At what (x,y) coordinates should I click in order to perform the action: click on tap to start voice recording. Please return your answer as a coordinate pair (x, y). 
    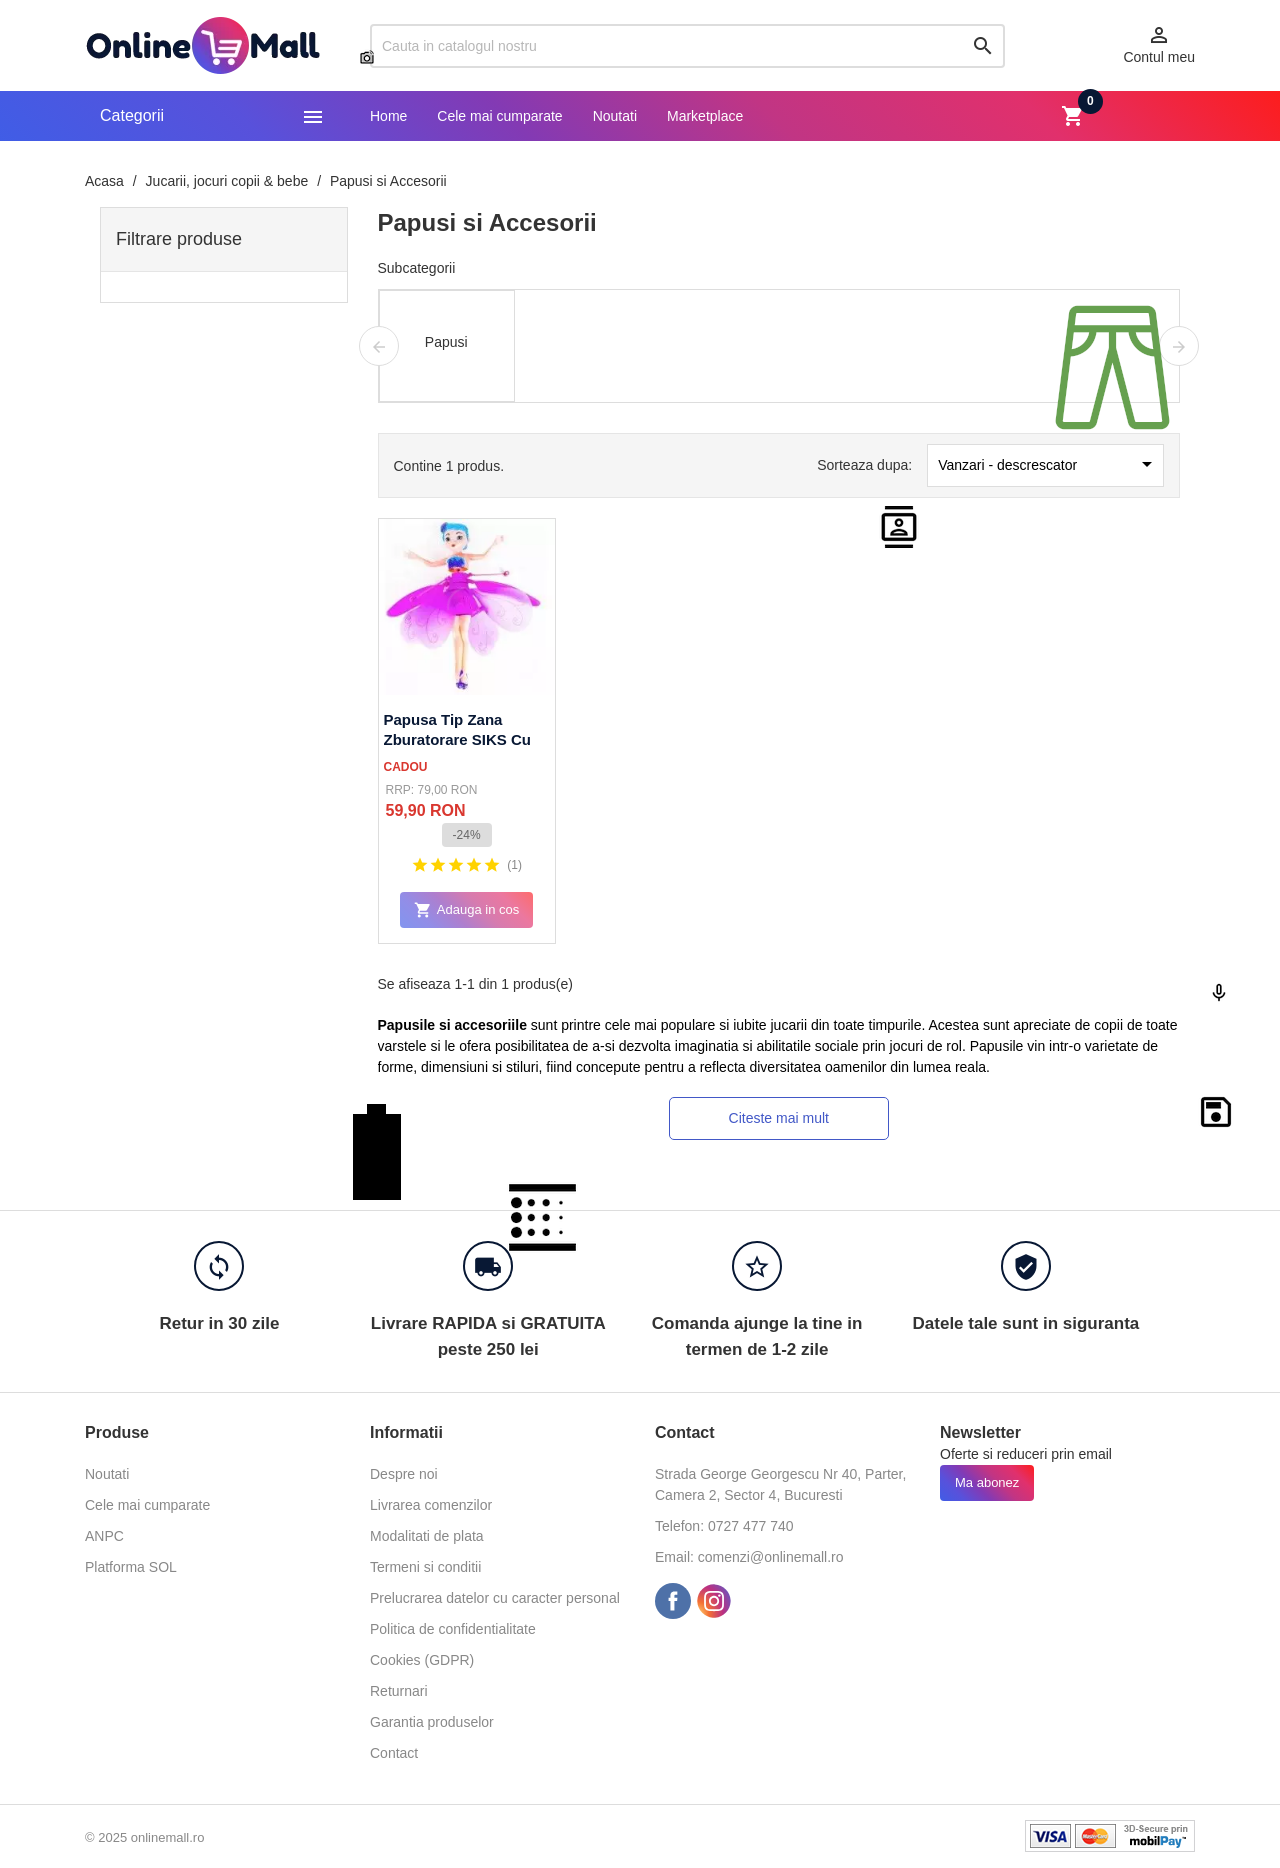
    Looking at the image, I should click on (1219, 993).